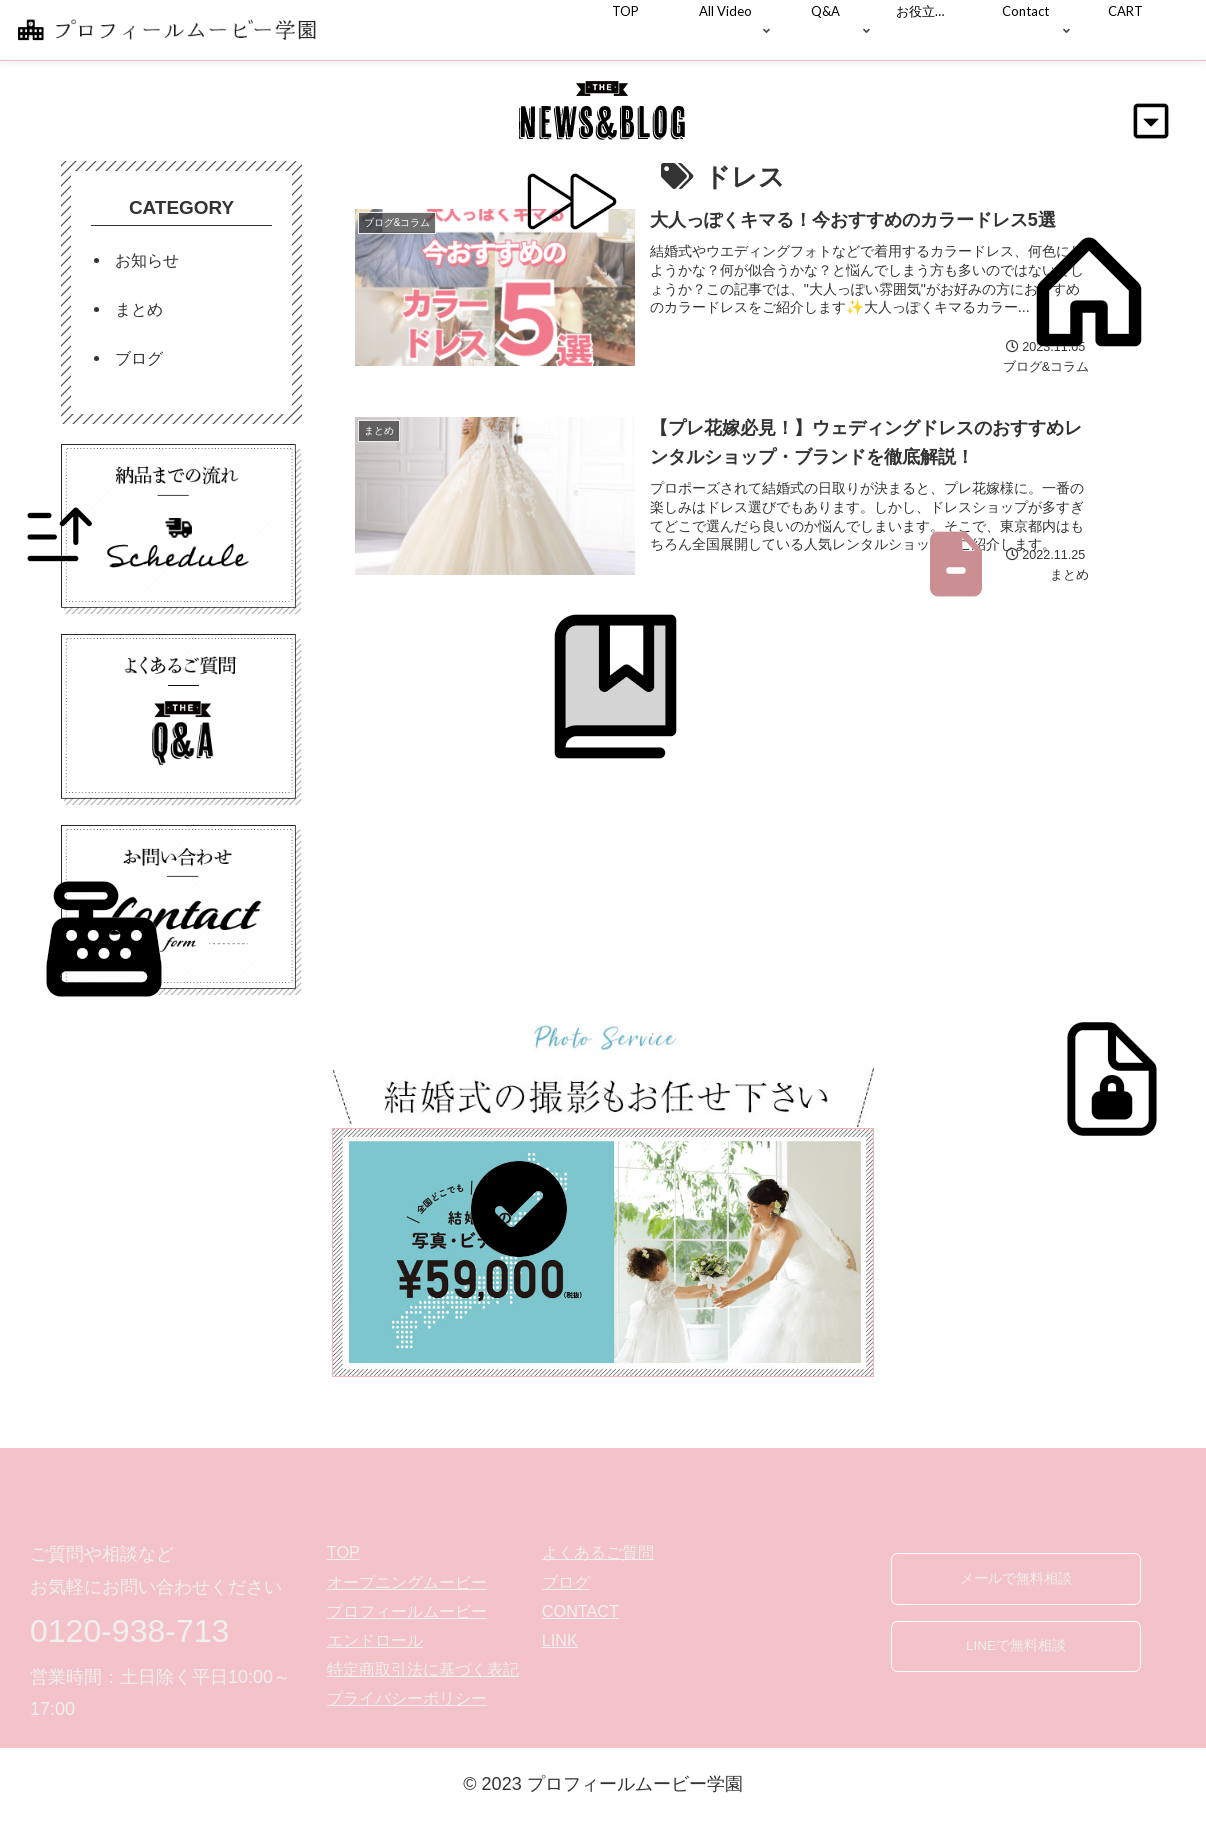  What do you see at coordinates (956, 564) in the screenshot?
I see `remove or delete a file` at bounding box center [956, 564].